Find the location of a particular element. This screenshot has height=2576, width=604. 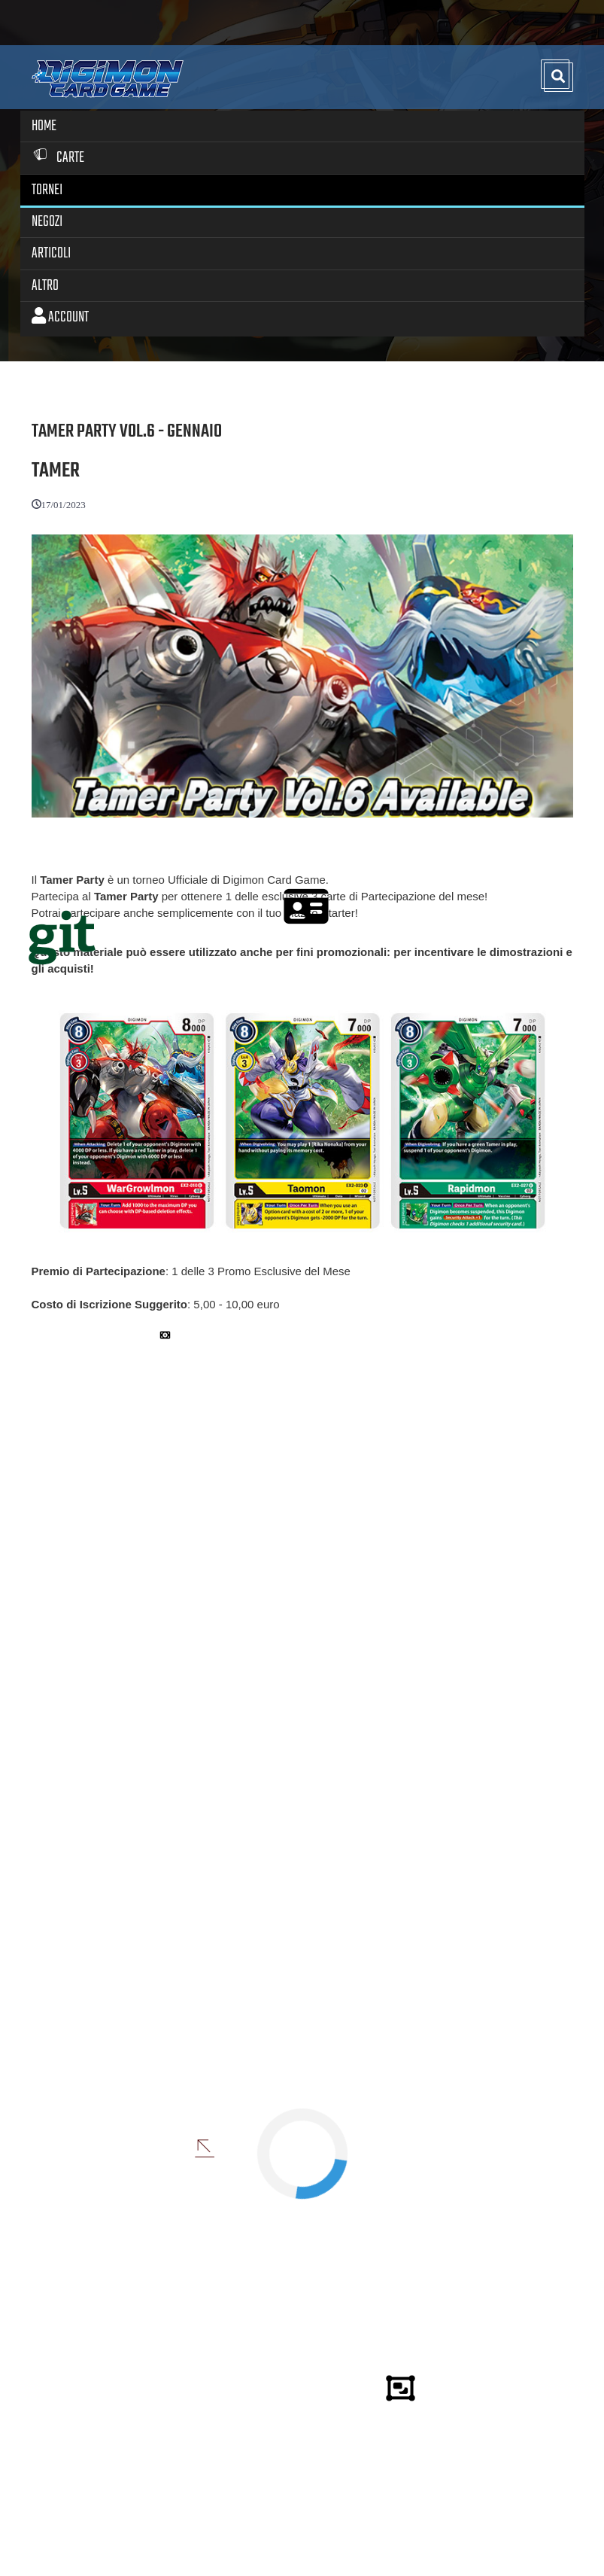

view payment or billing details is located at coordinates (165, 1335).